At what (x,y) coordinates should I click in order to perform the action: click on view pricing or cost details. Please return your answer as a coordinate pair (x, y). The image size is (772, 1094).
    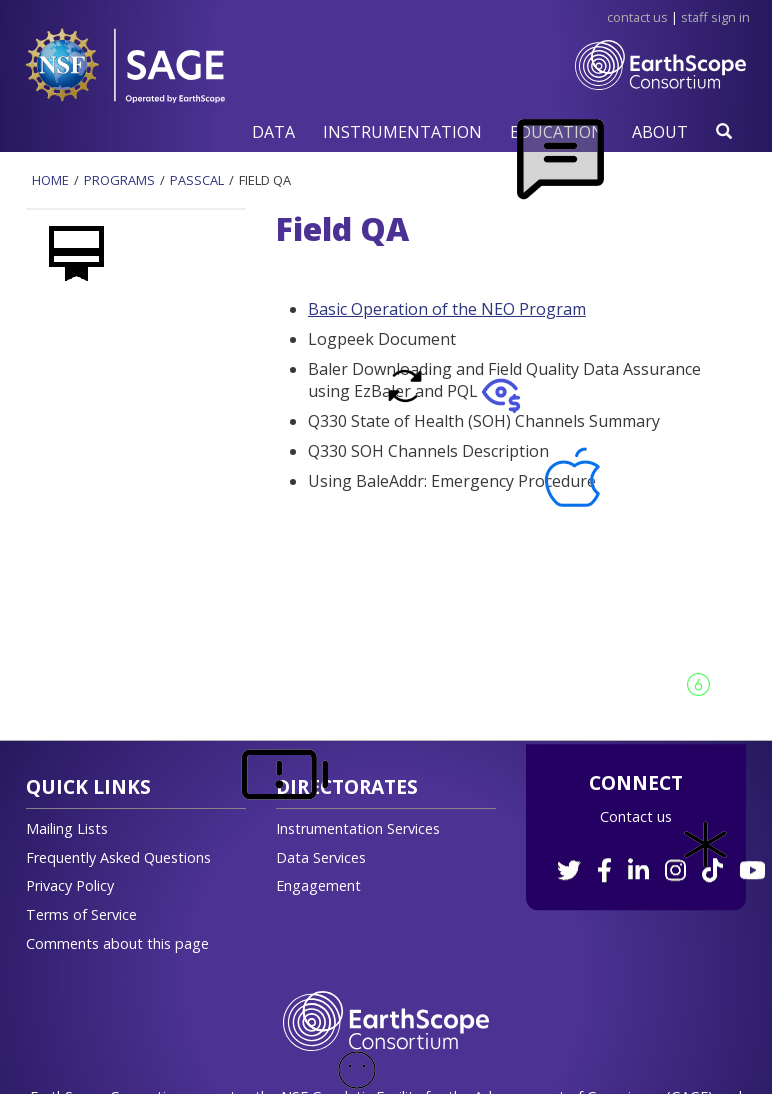
    Looking at the image, I should click on (501, 392).